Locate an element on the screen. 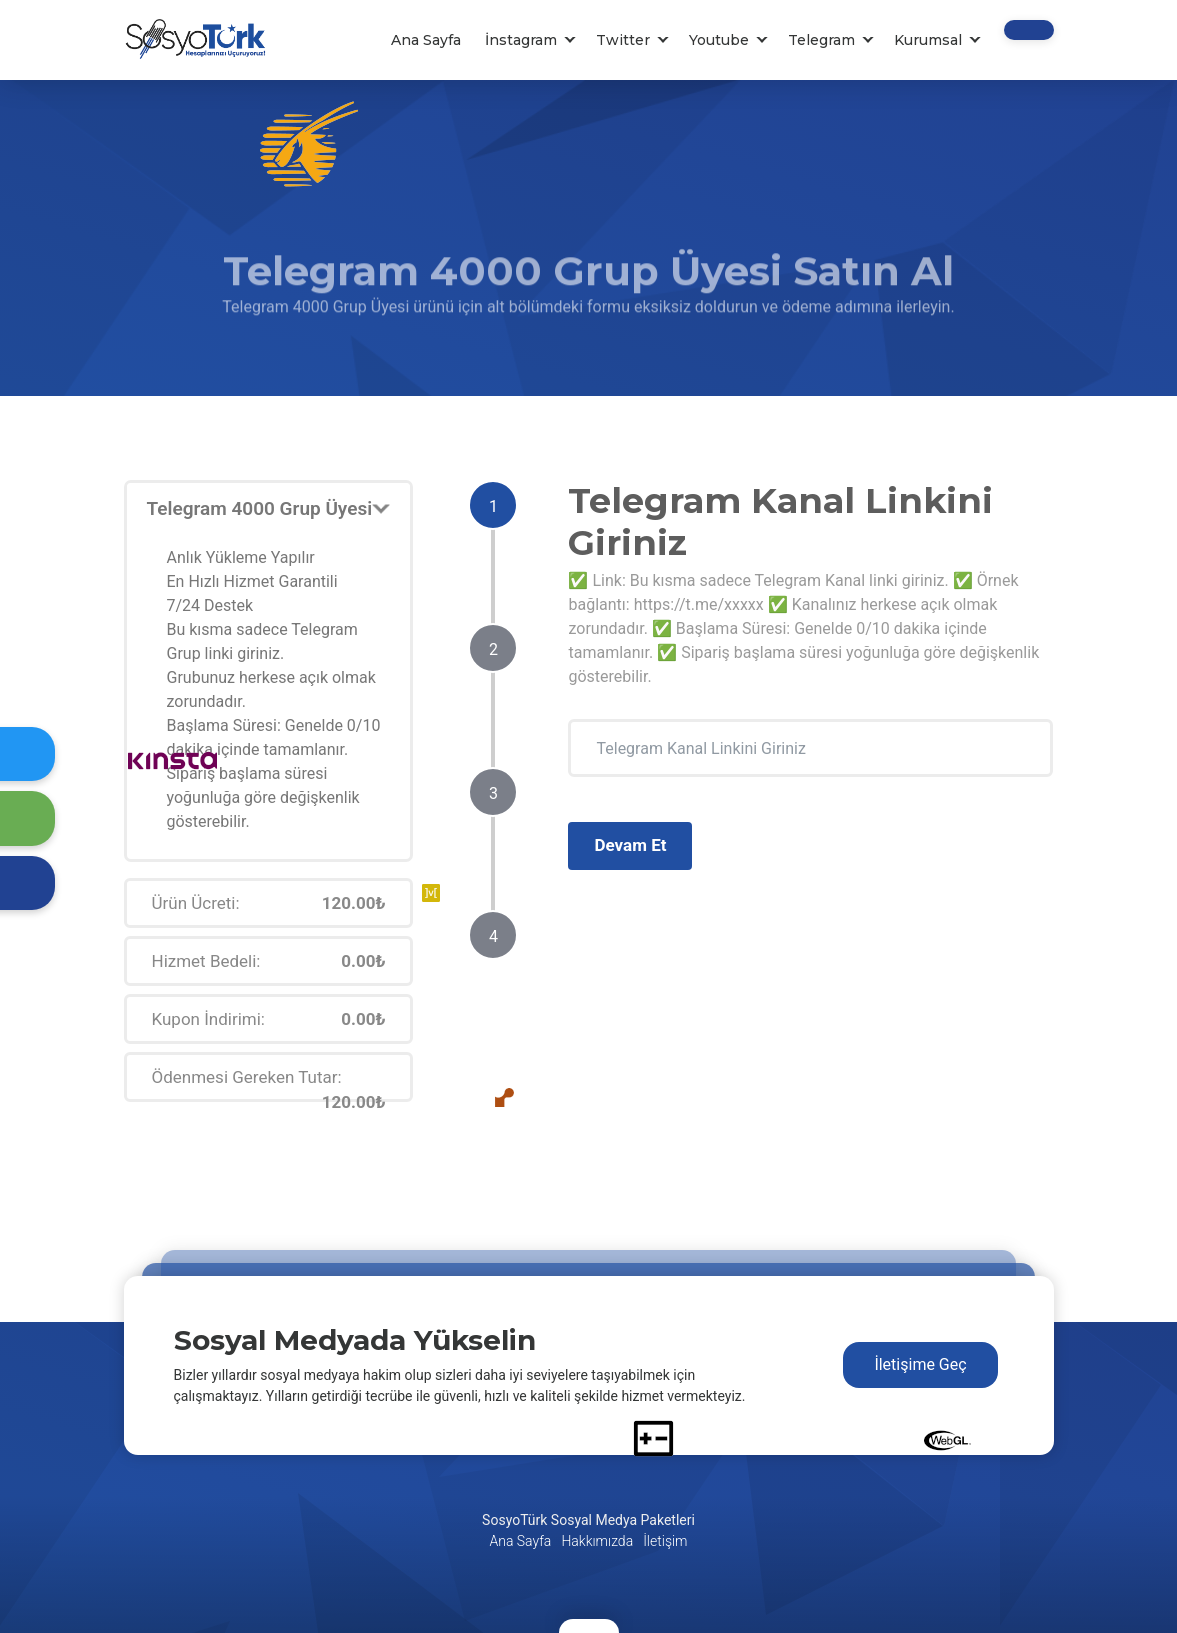  adjust quantity or value up or down is located at coordinates (653, 1438).